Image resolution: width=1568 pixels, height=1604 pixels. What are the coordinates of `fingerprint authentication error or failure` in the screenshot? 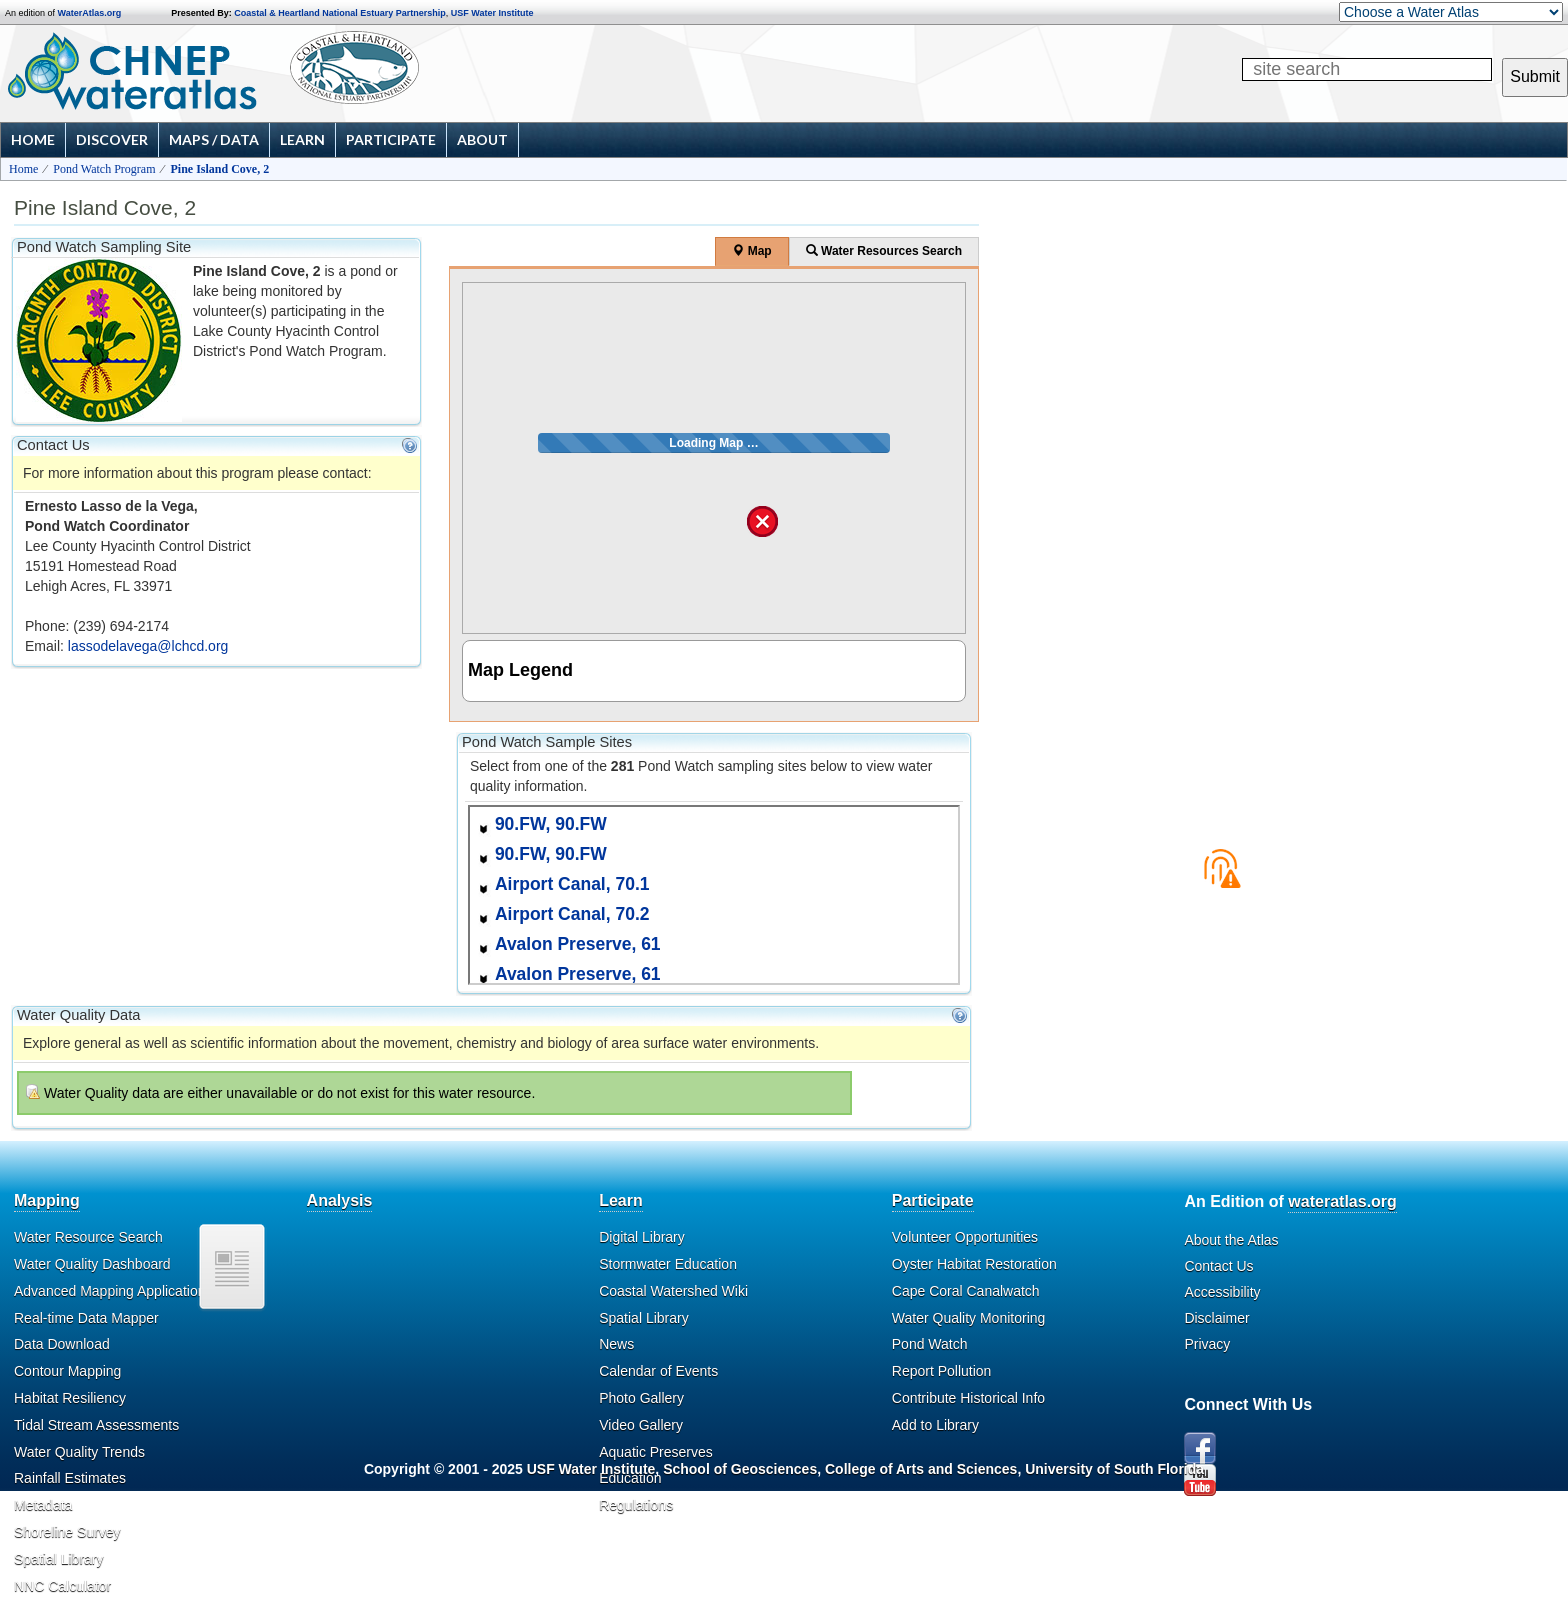 It's located at (1222, 868).